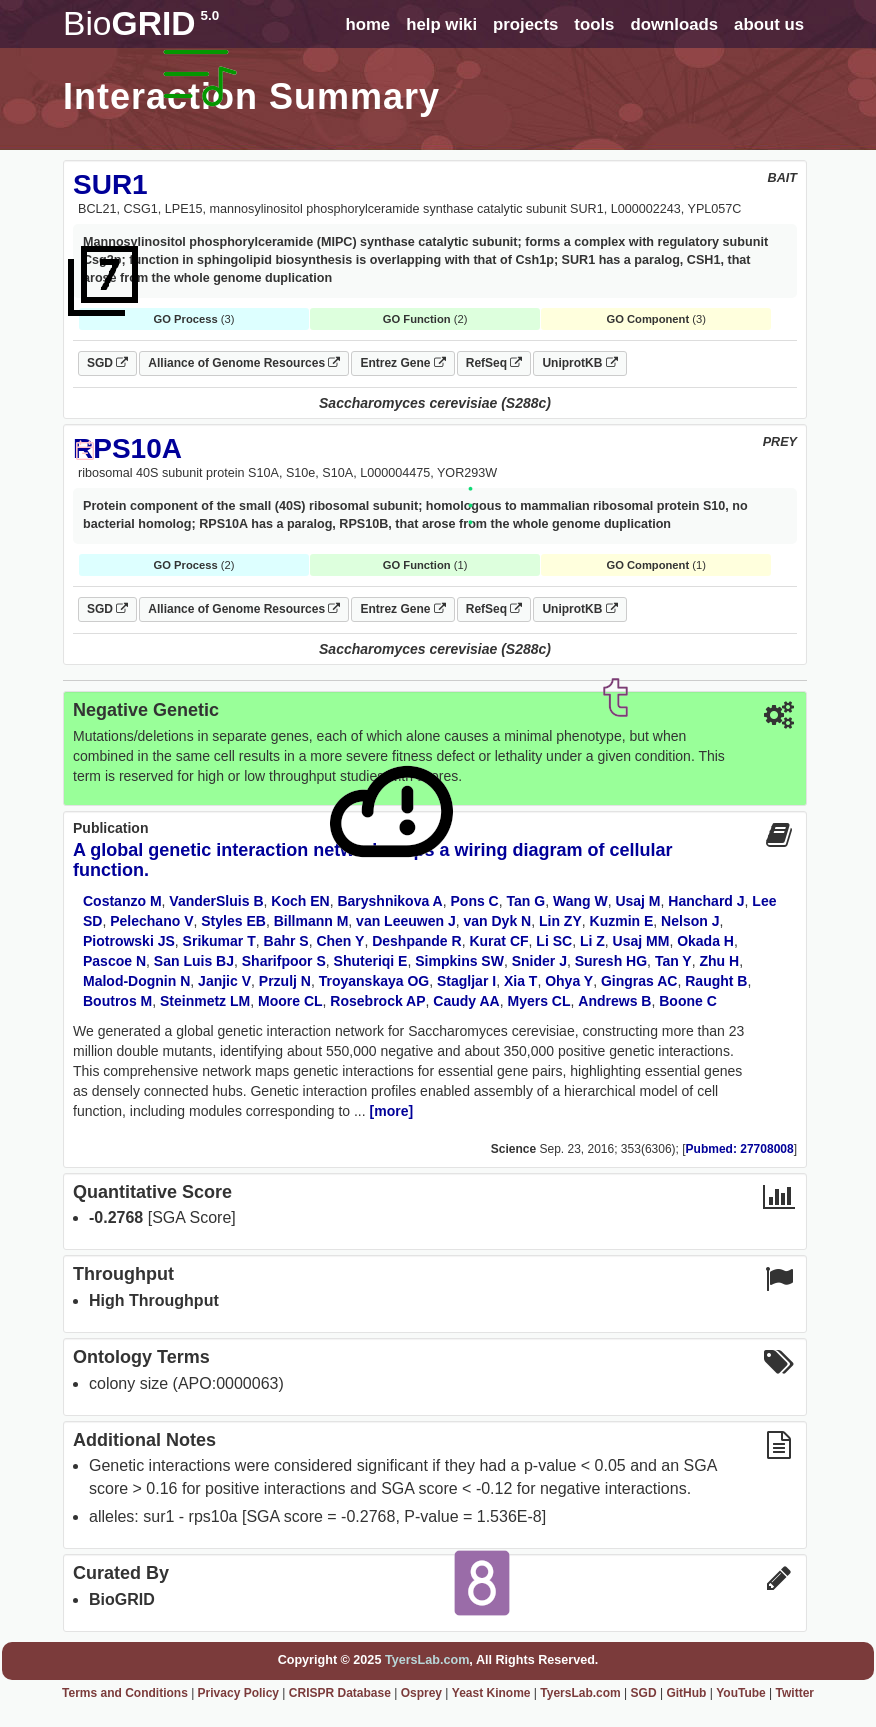 This screenshot has width=876, height=1727. I want to click on remove an event from calendar, so click(85, 451).